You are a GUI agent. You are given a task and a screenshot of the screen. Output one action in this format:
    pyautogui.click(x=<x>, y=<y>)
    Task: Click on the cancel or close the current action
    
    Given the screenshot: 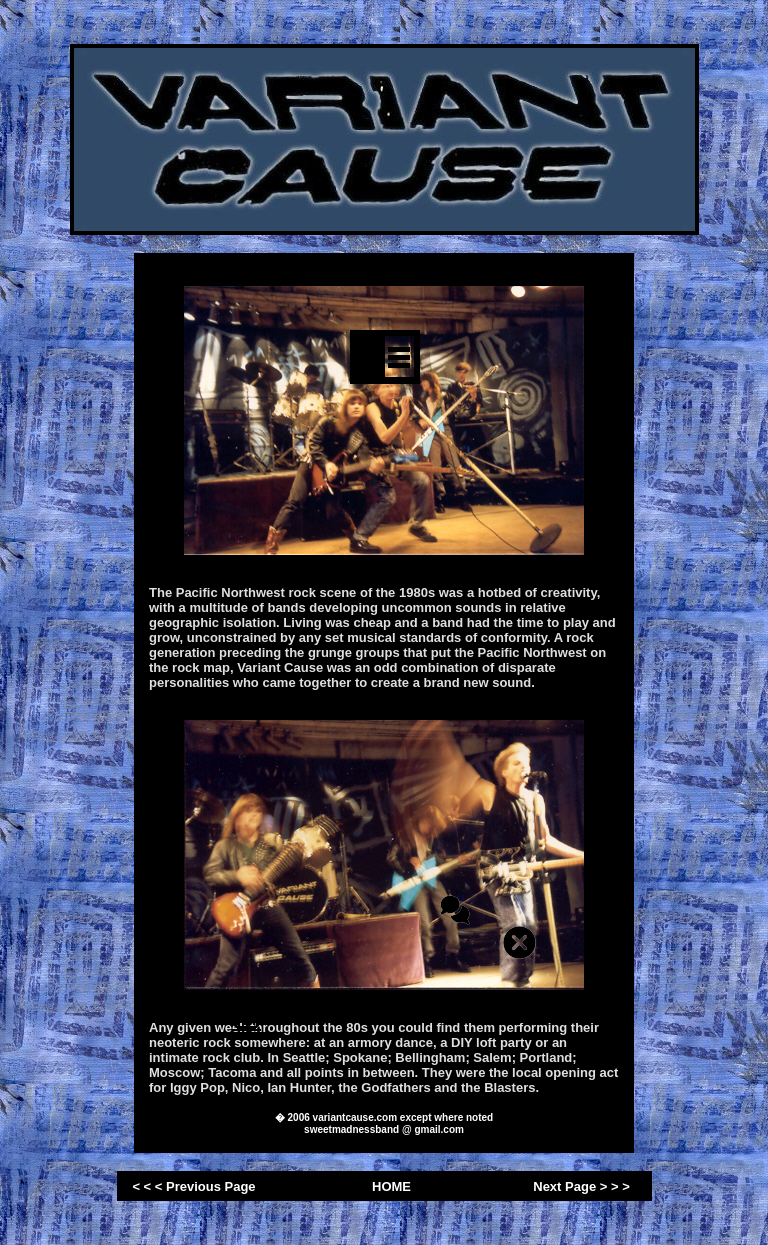 What is the action you would take?
    pyautogui.click(x=519, y=942)
    